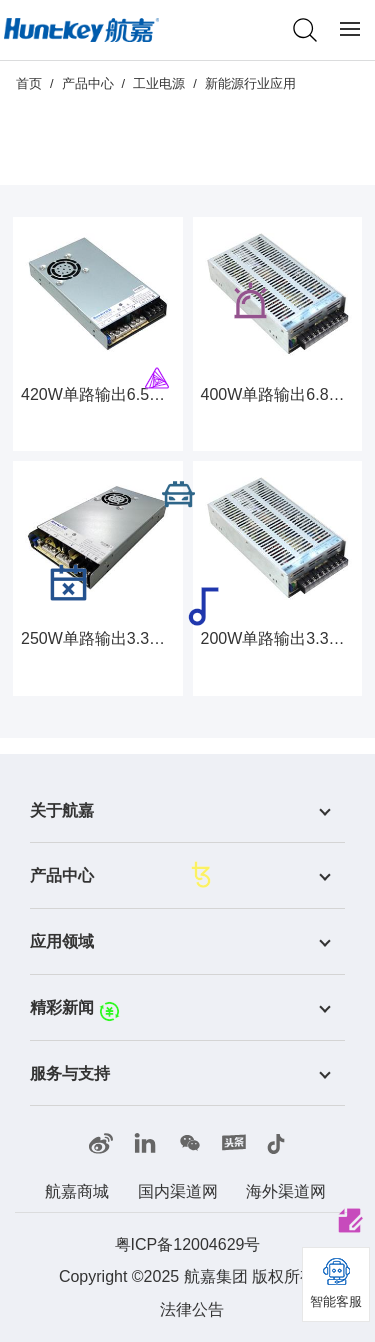 The width and height of the screenshot is (375, 1342). I want to click on open the Affine app, so click(157, 378).